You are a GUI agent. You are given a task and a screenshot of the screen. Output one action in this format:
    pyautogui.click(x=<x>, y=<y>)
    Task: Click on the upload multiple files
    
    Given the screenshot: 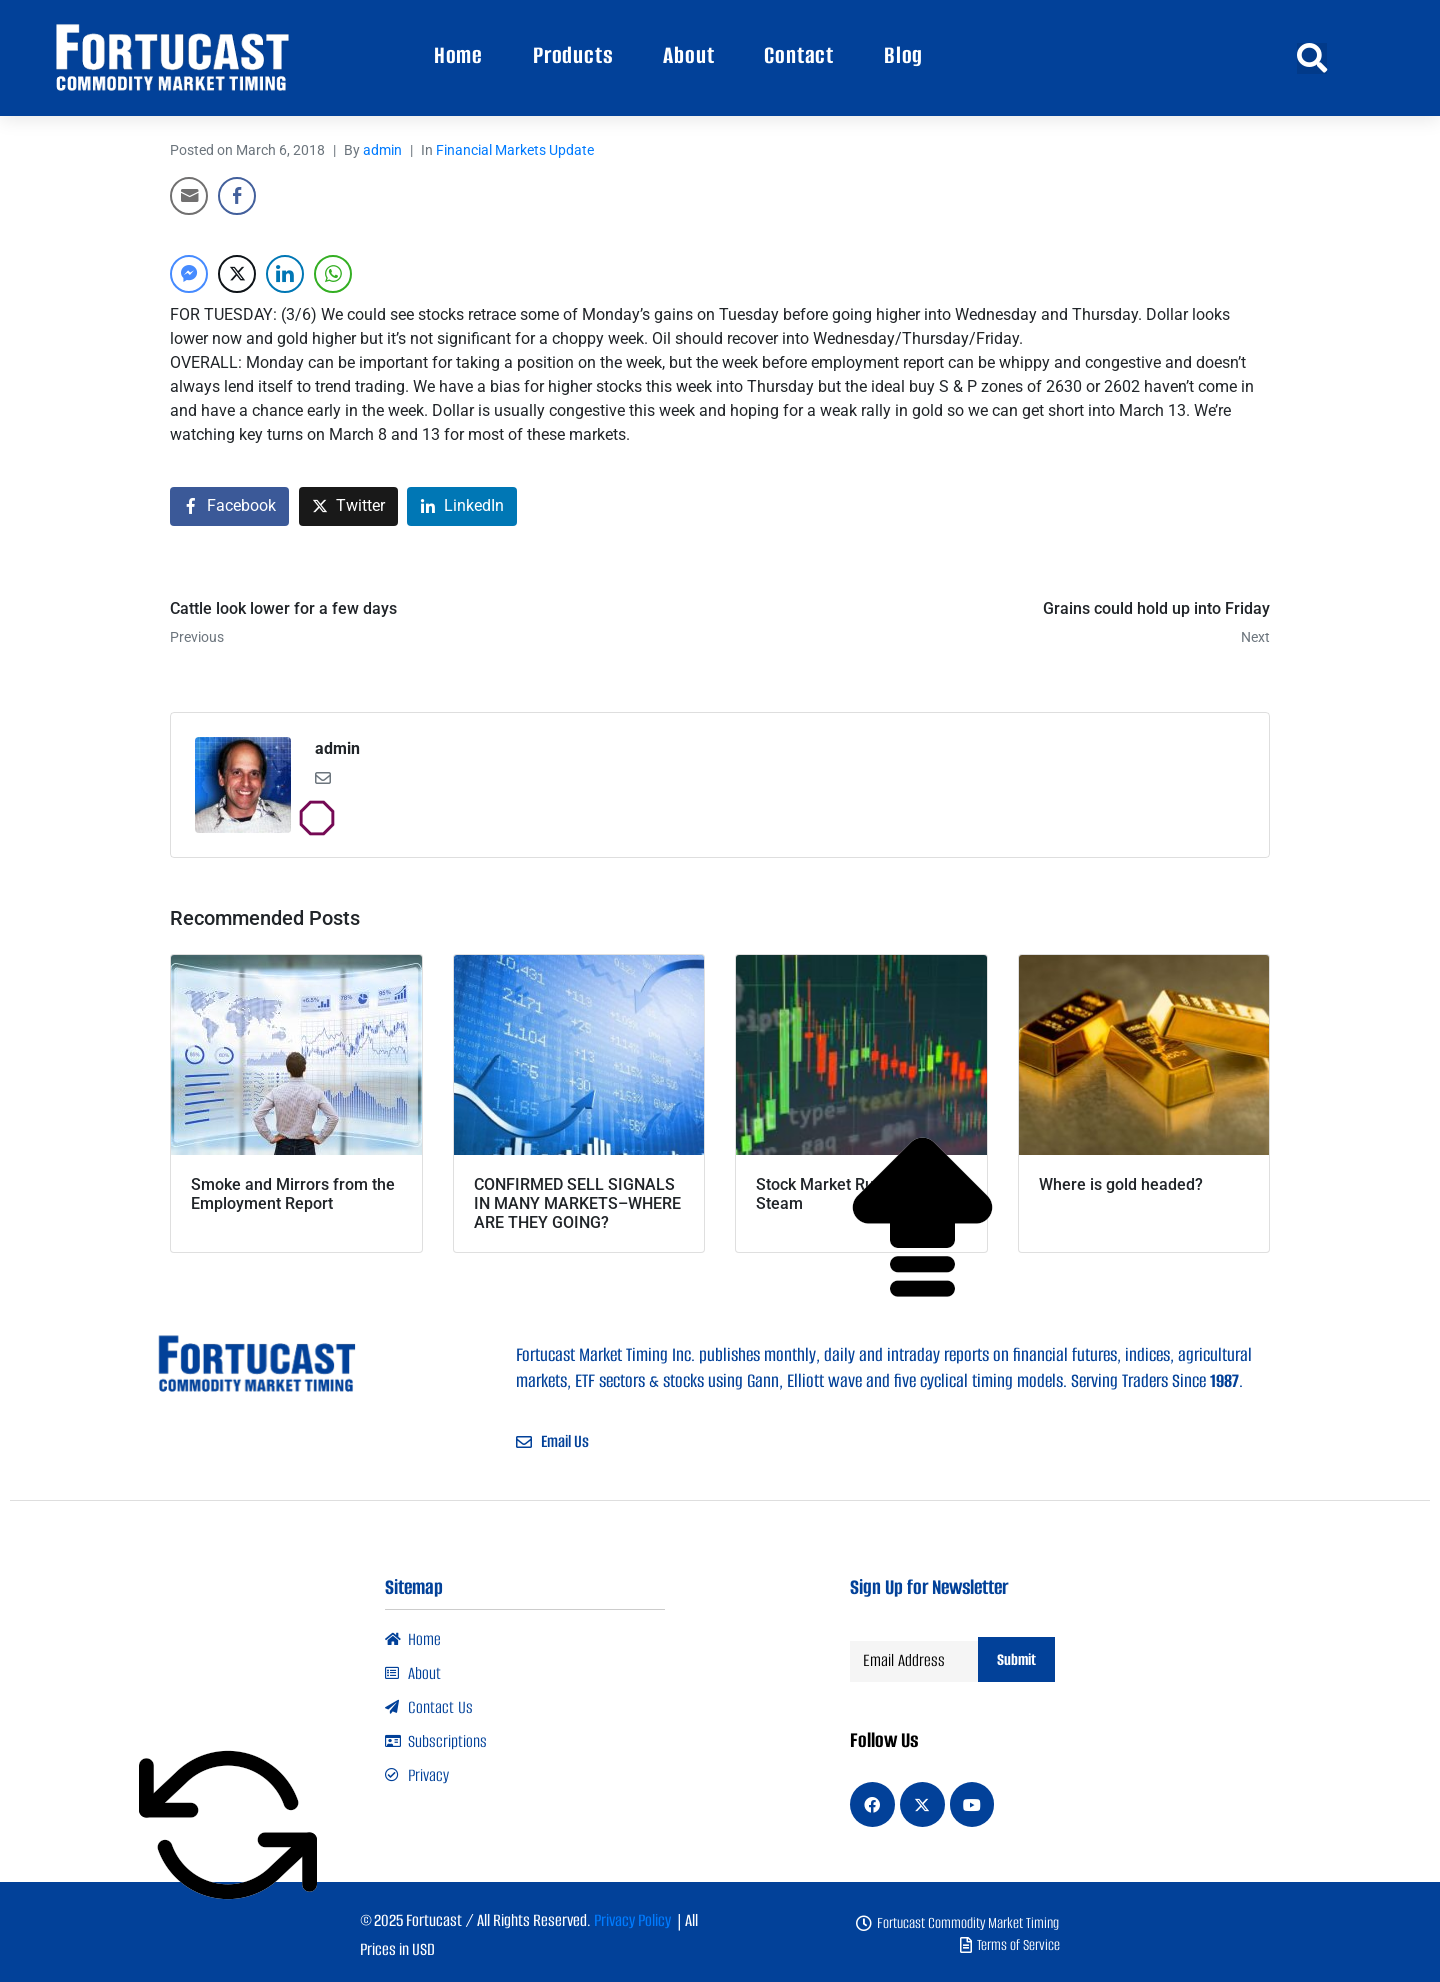 What is the action you would take?
    pyautogui.click(x=922, y=1215)
    